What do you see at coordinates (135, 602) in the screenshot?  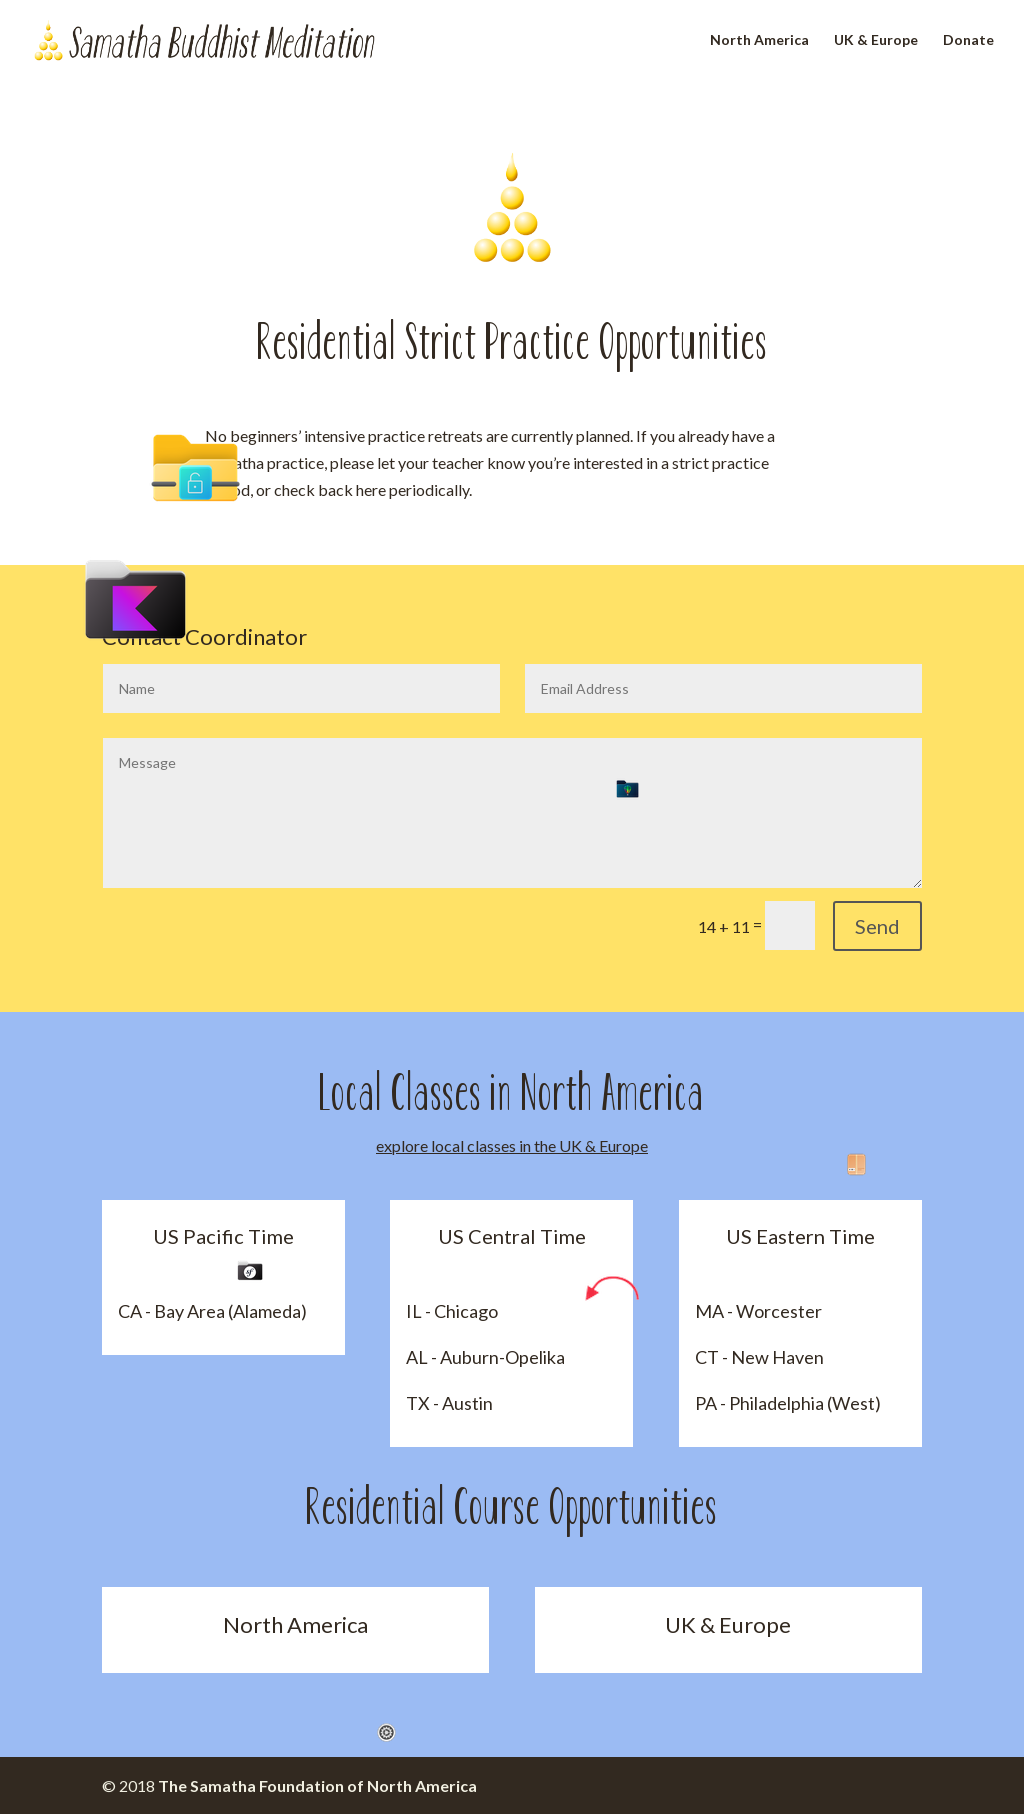 I see `open kotlin project folder` at bounding box center [135, 602].